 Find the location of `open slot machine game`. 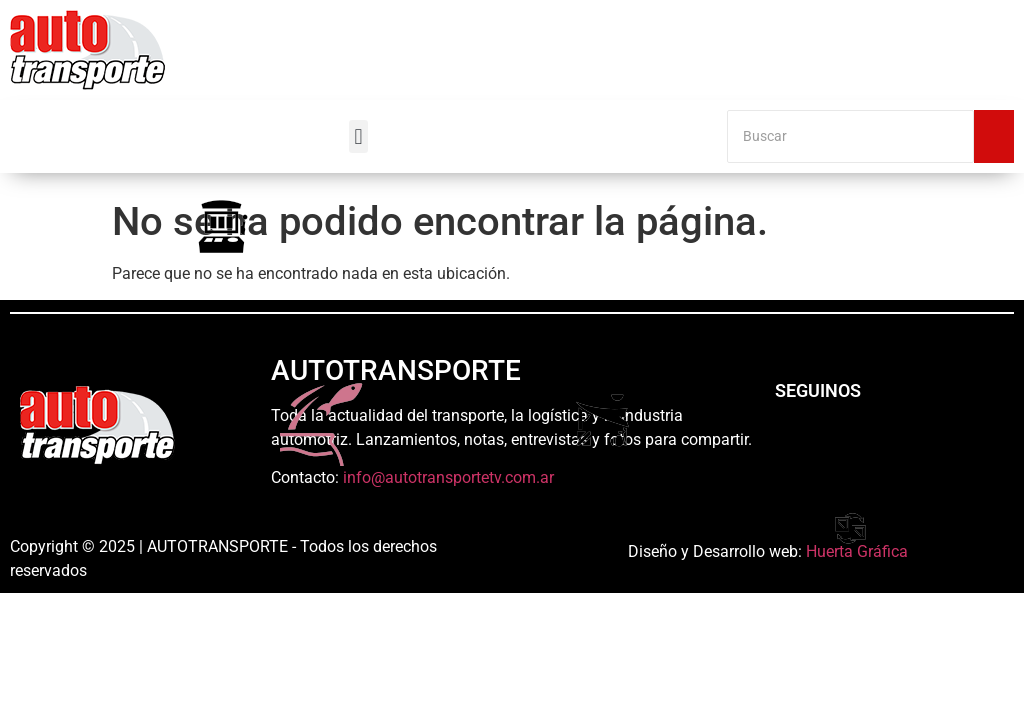

open slot machine game is located at coordinates (221, 226).